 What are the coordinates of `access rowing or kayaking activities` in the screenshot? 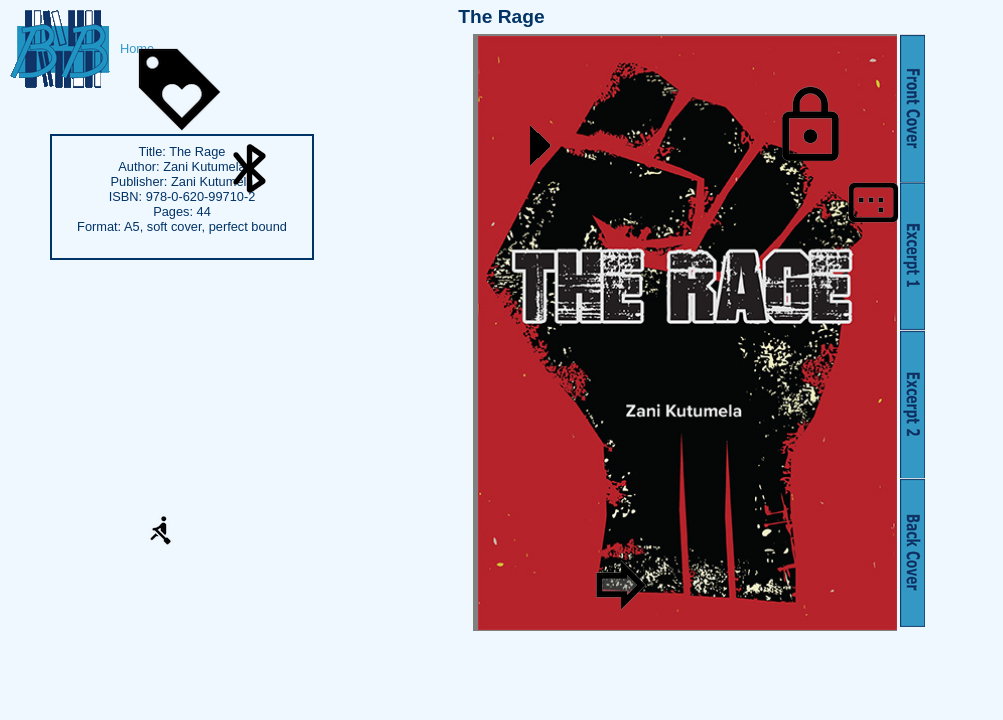 It's located at (160, 530).